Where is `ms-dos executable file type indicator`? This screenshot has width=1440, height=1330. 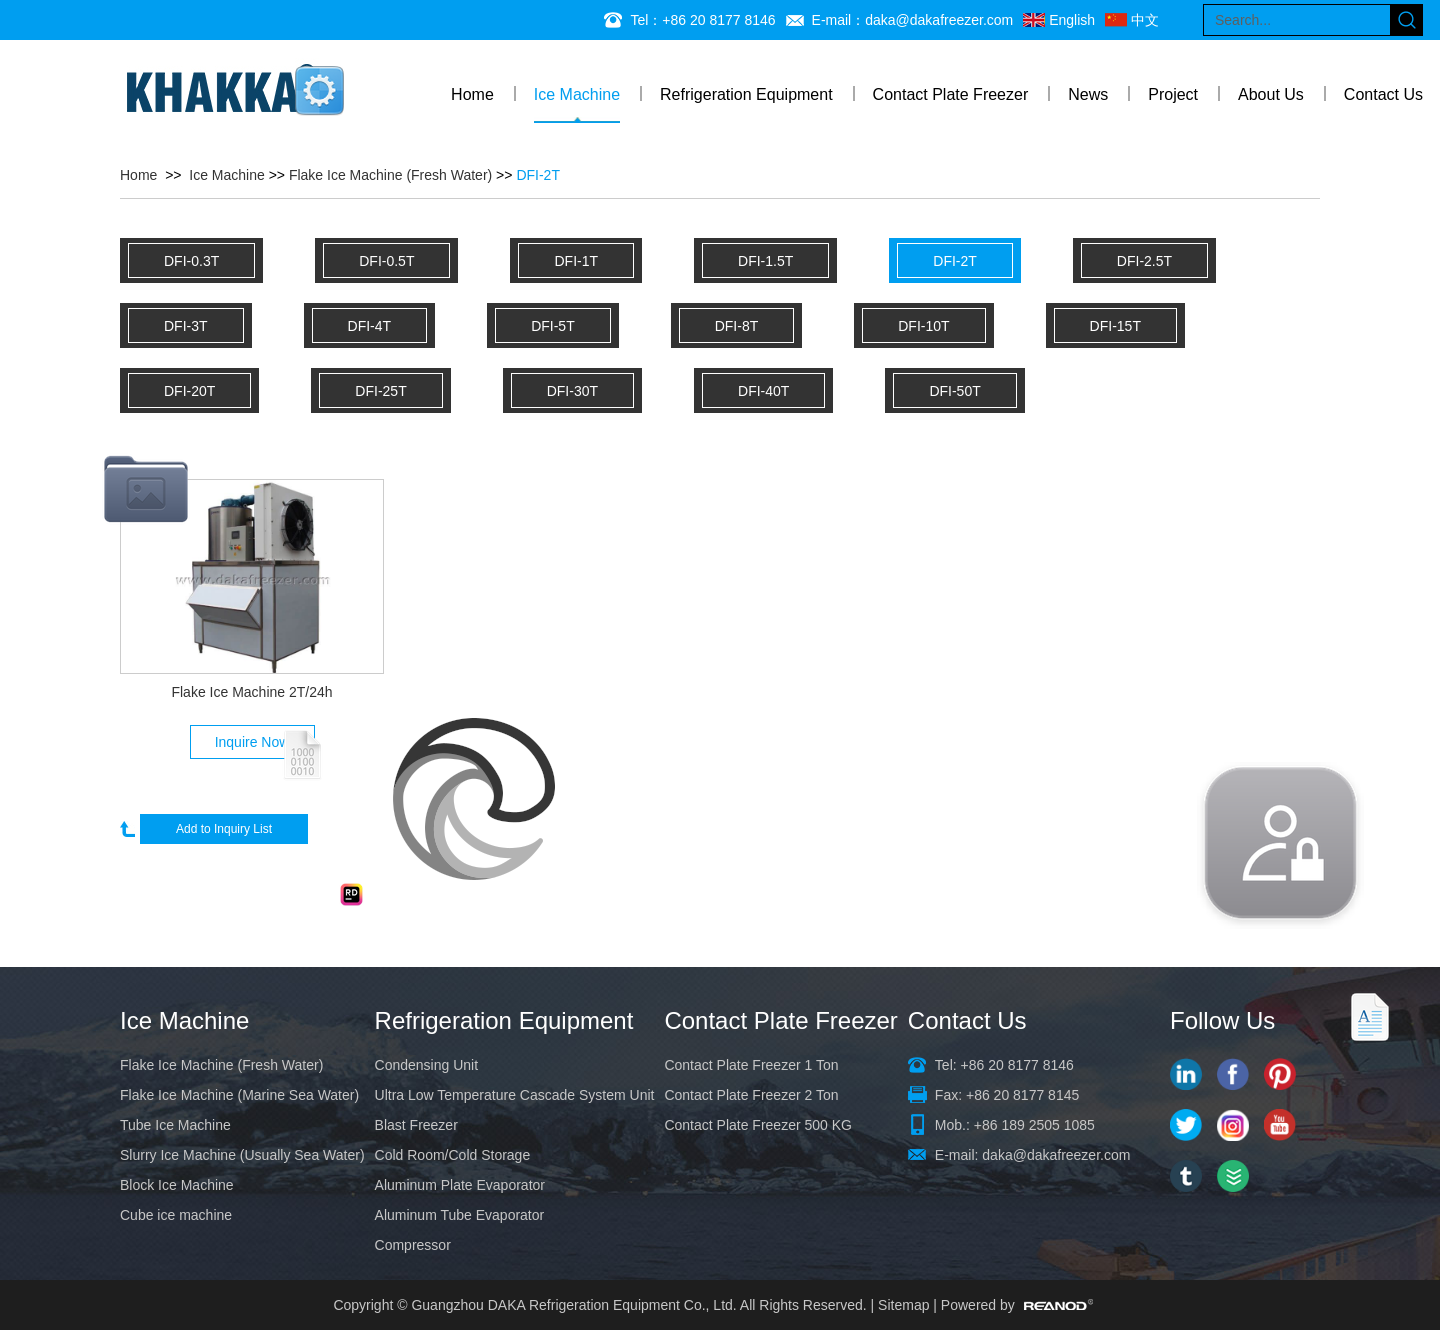
ms-dos executable file type indicator is located at coordinates (319, 90).